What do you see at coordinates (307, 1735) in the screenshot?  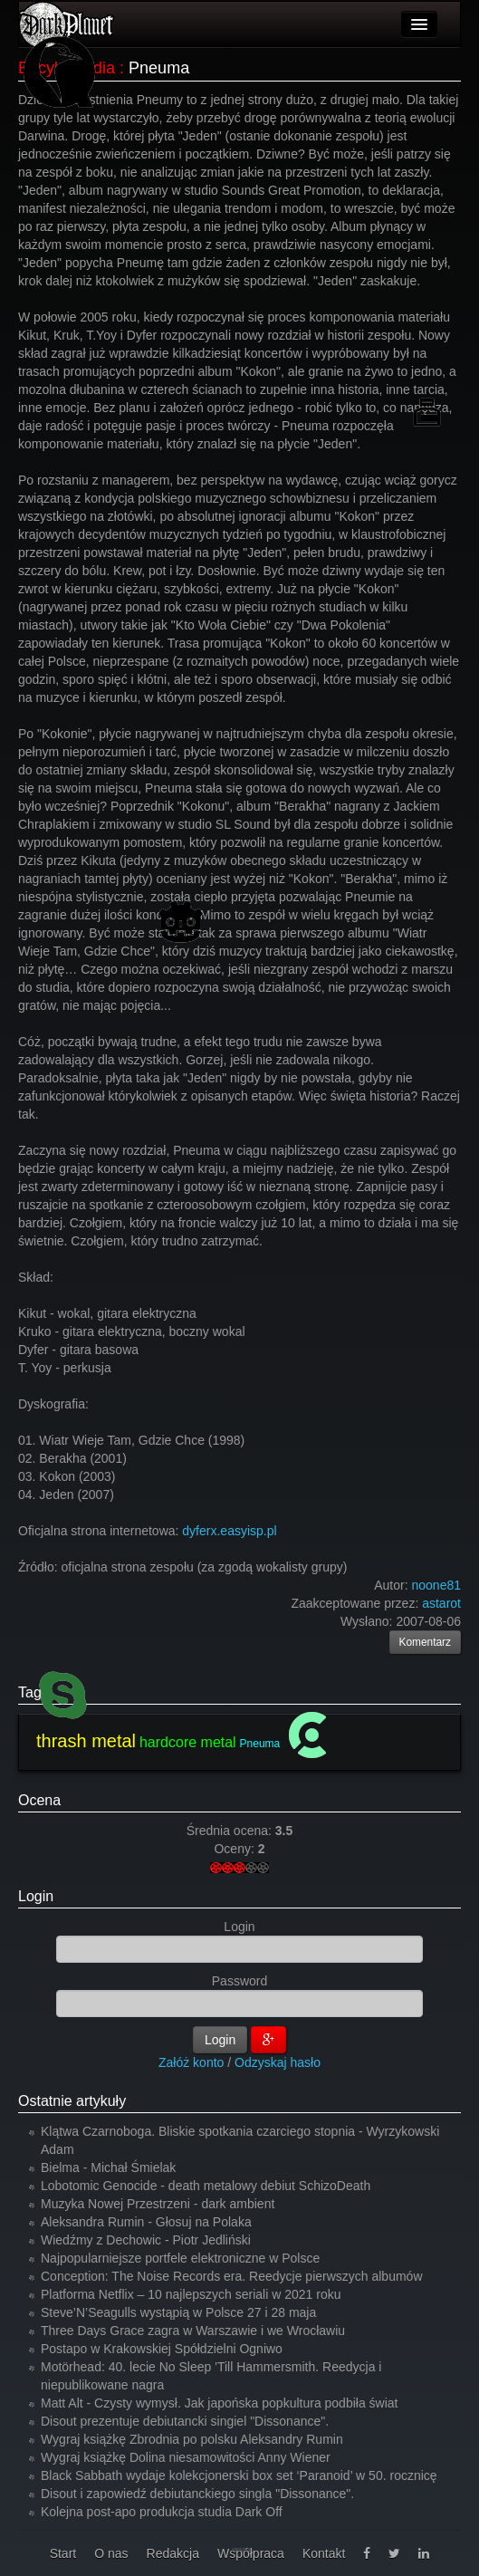 I see `clerk authentication service logo` at bounding box center [307, 1735].